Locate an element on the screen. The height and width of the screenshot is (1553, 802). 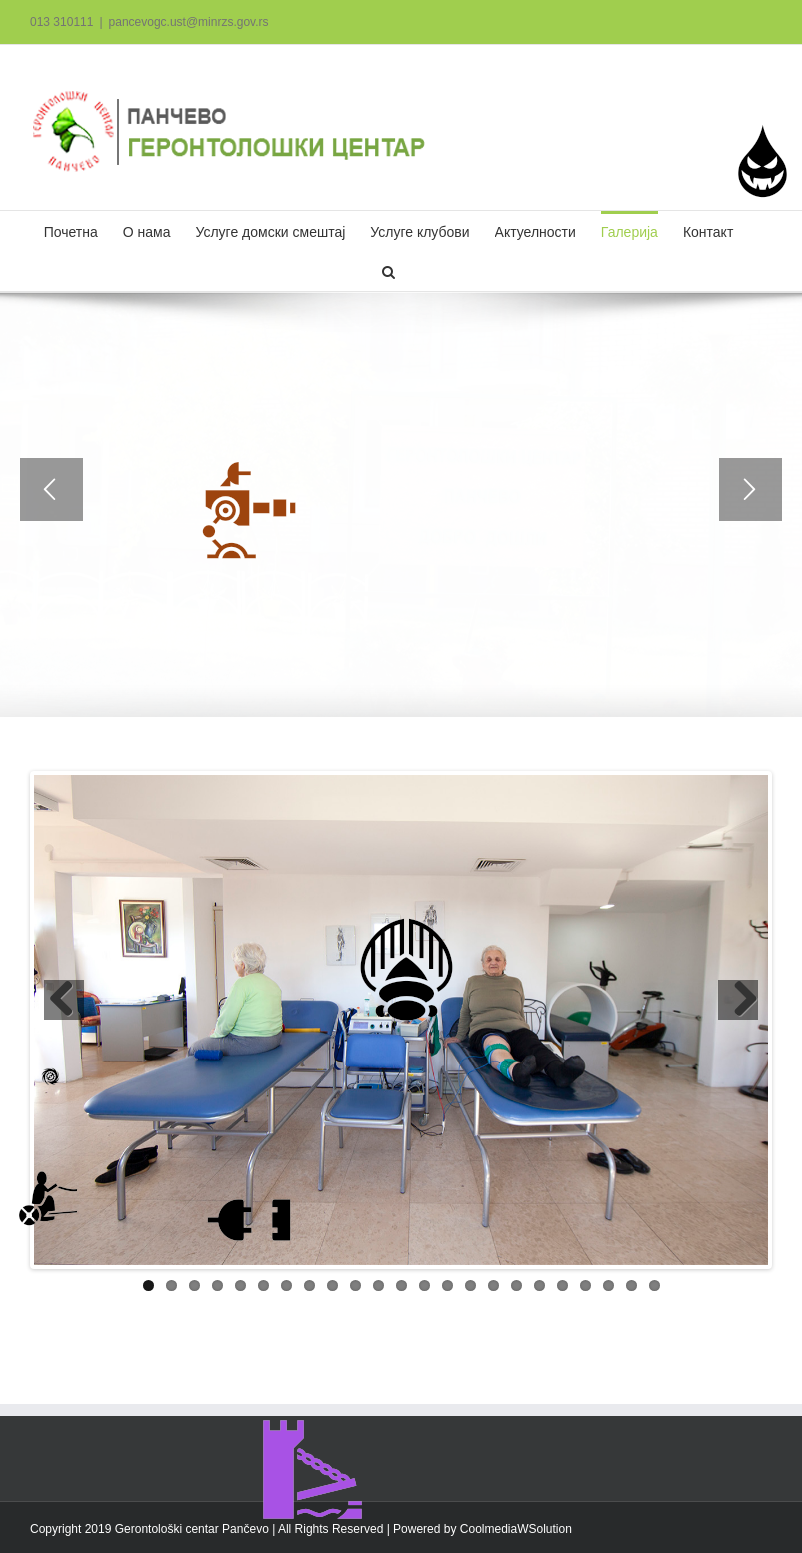
select automated turret weapon is located at coordinates (248, 509).